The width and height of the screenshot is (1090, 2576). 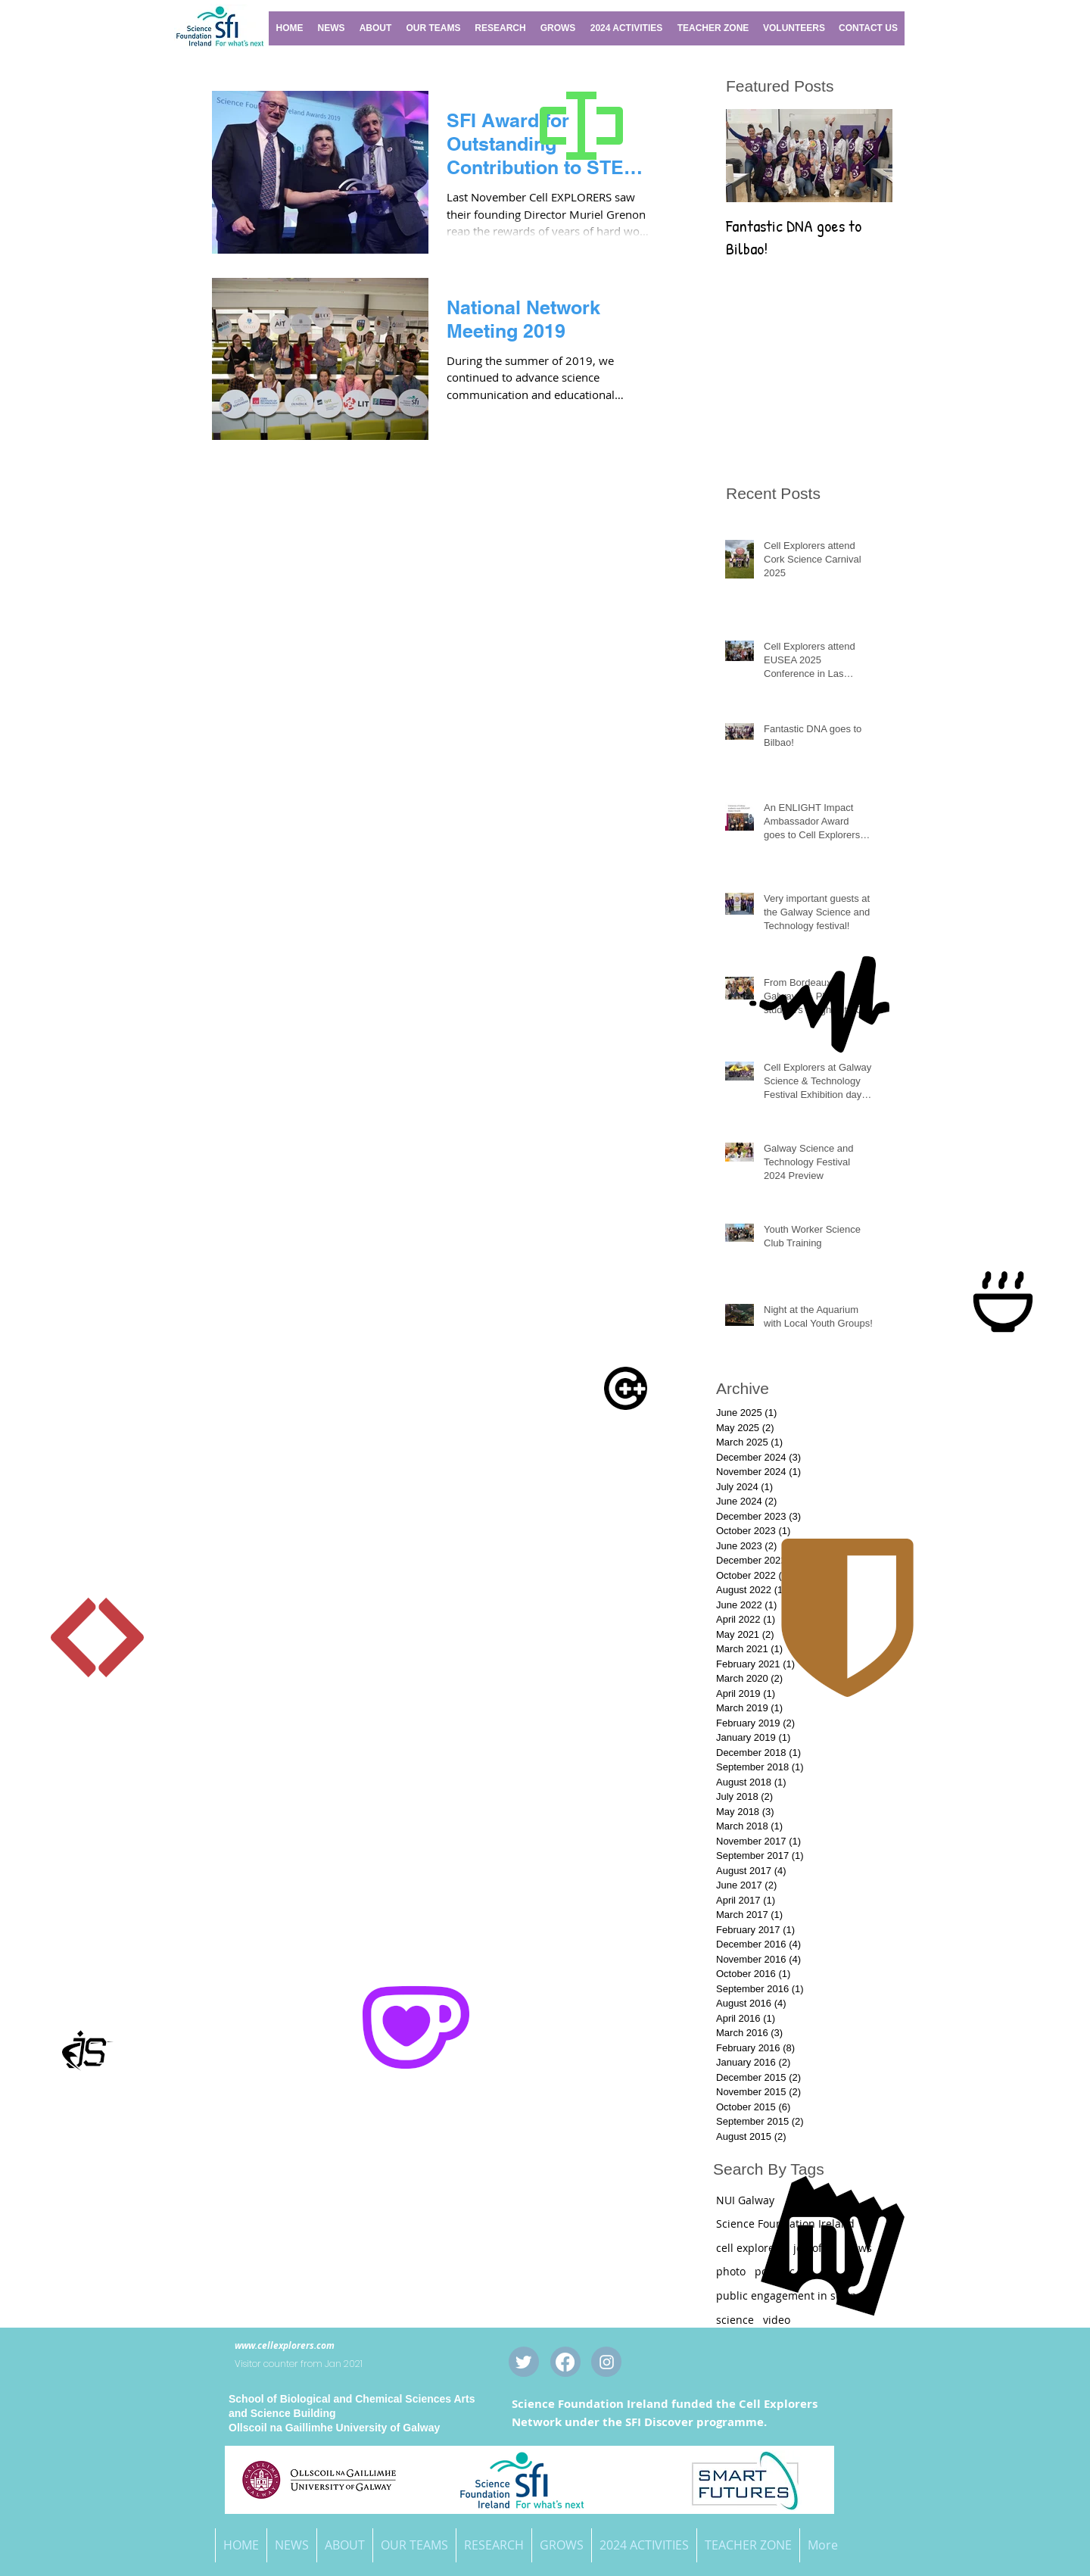 I want to click on support the creator on Ko-fi, so click(x=416, y=2027).